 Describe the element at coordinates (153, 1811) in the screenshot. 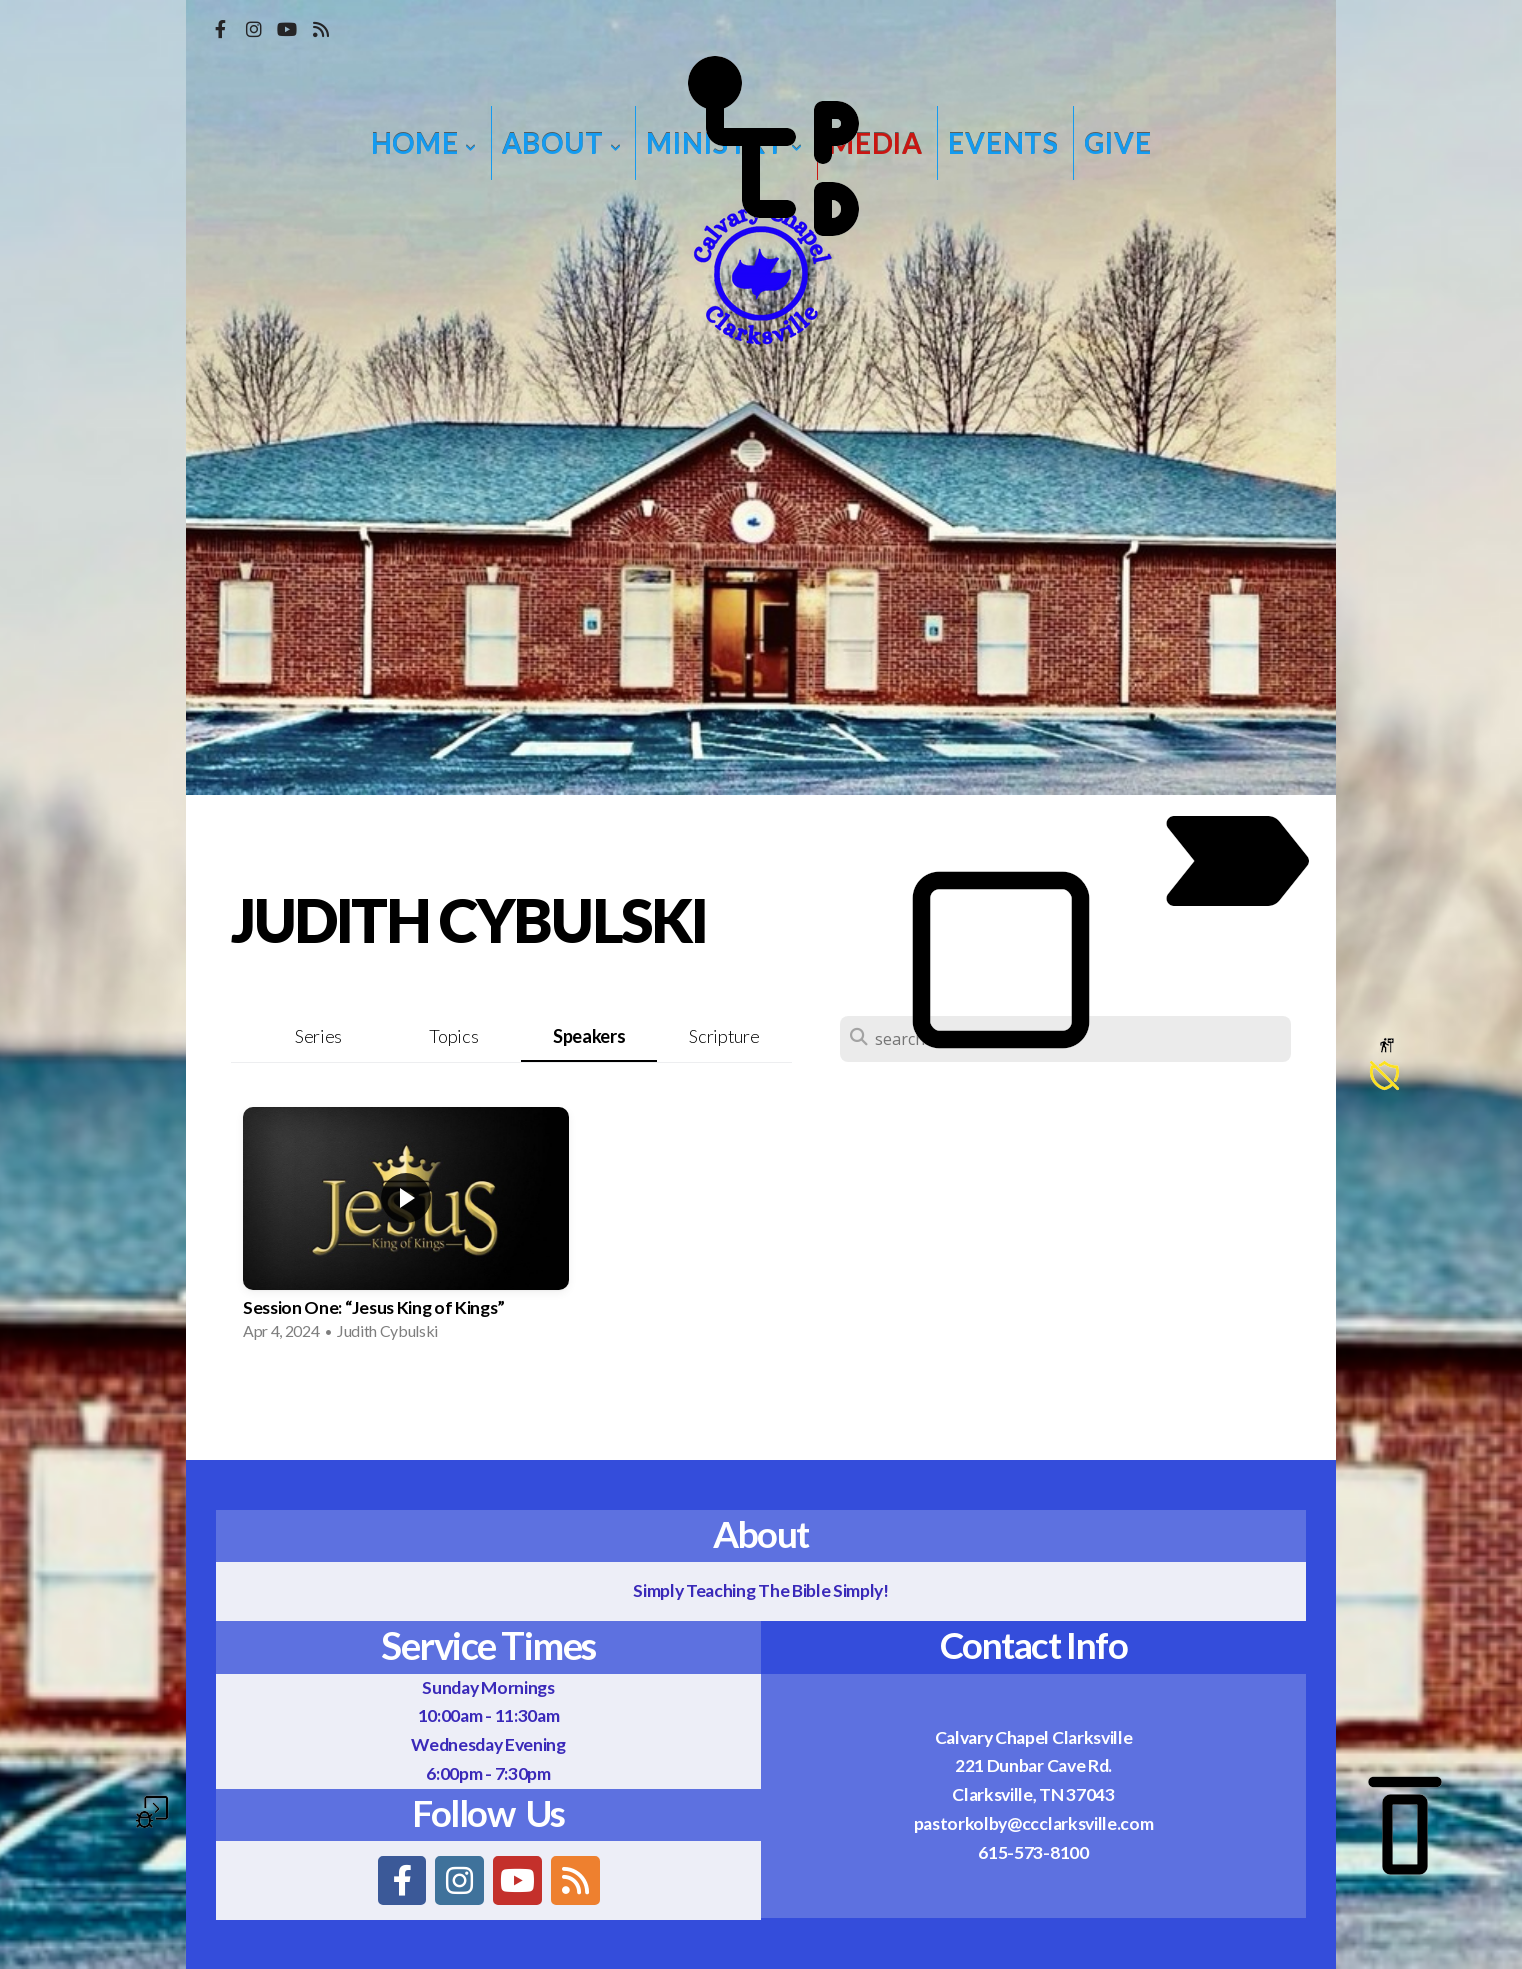

I see `open the debug console` at that location.